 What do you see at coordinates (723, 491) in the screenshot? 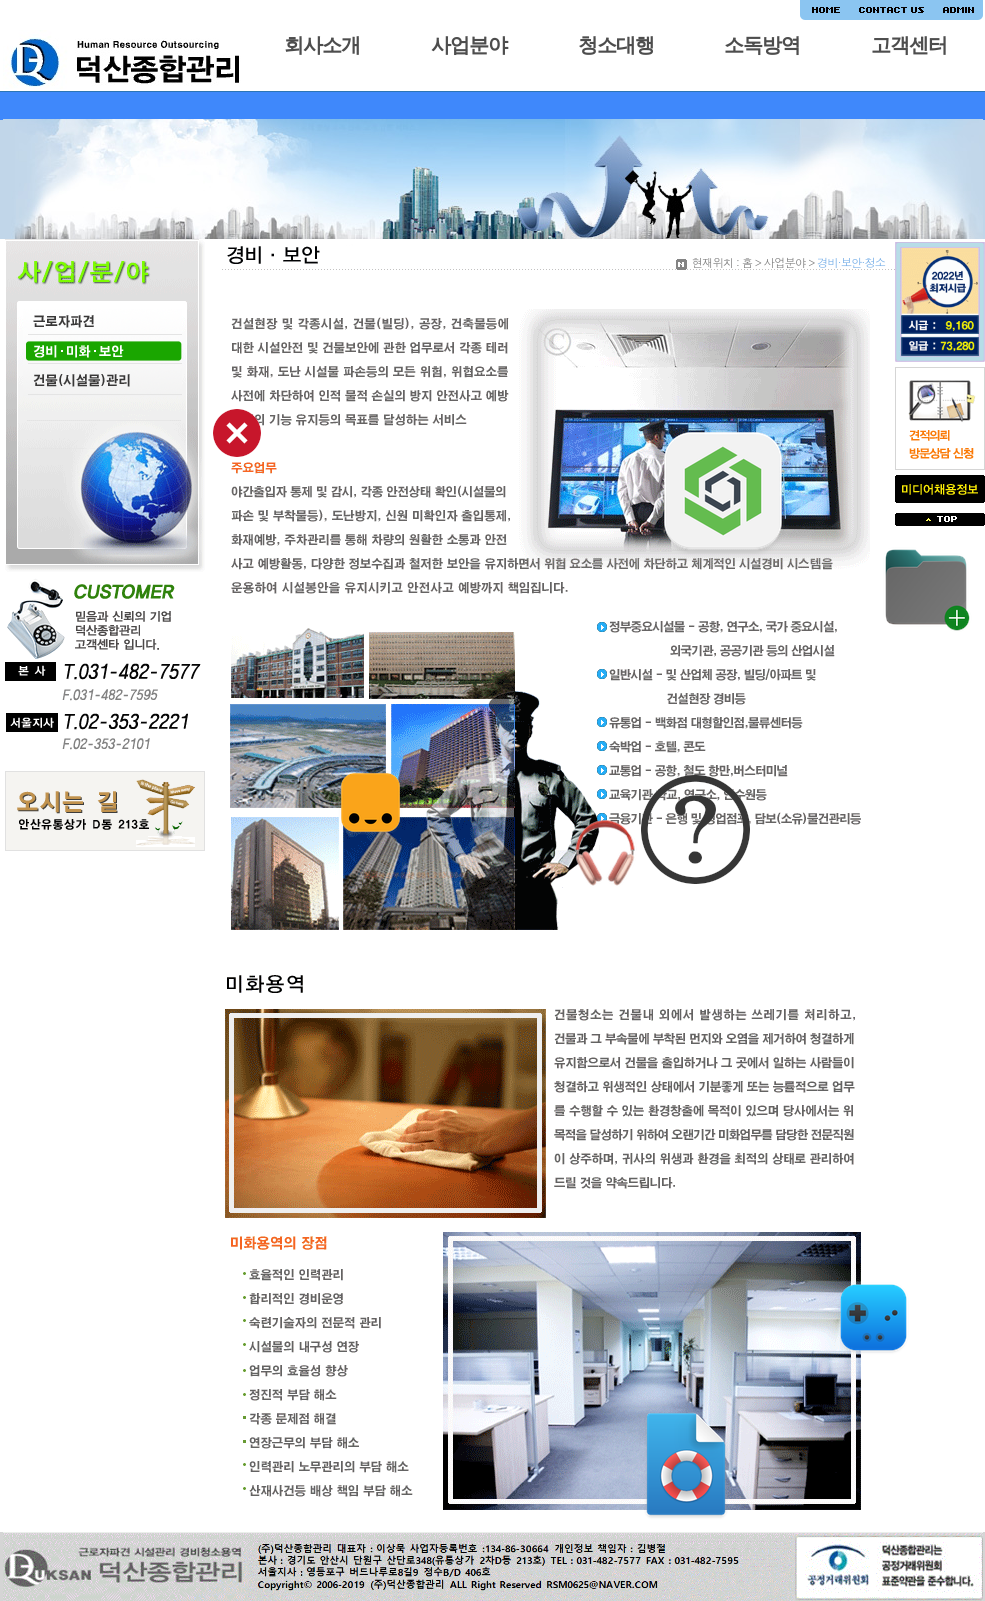
I see `open onshape CAD application` at bounding box center [723, 491].